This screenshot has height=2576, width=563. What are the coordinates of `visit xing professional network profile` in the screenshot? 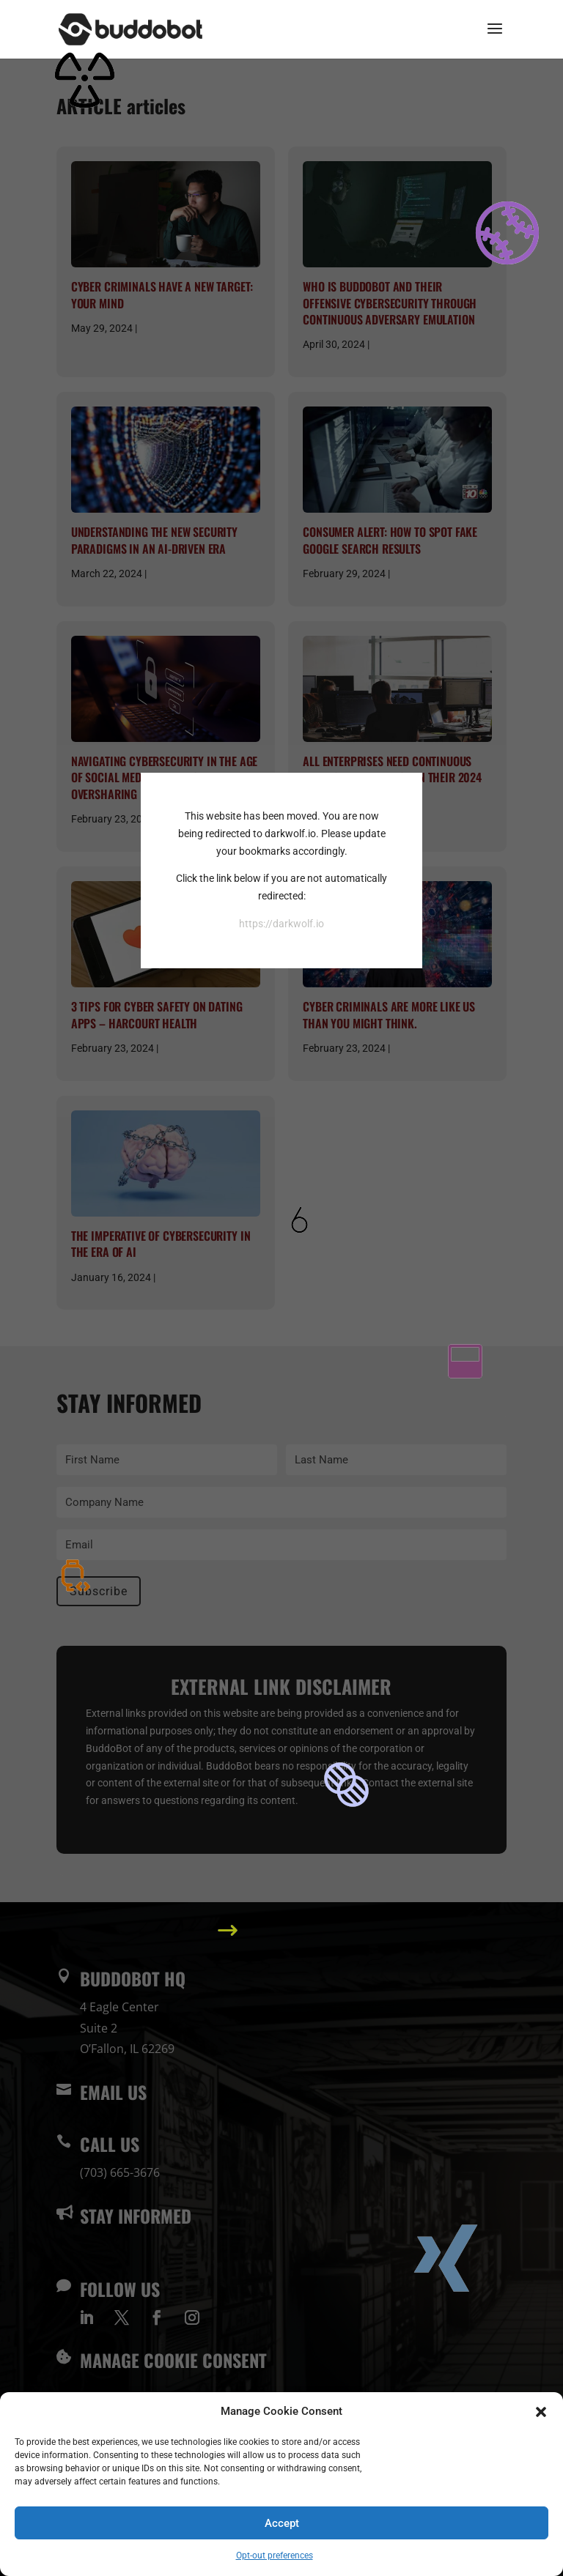 It's located at (446, 2258).